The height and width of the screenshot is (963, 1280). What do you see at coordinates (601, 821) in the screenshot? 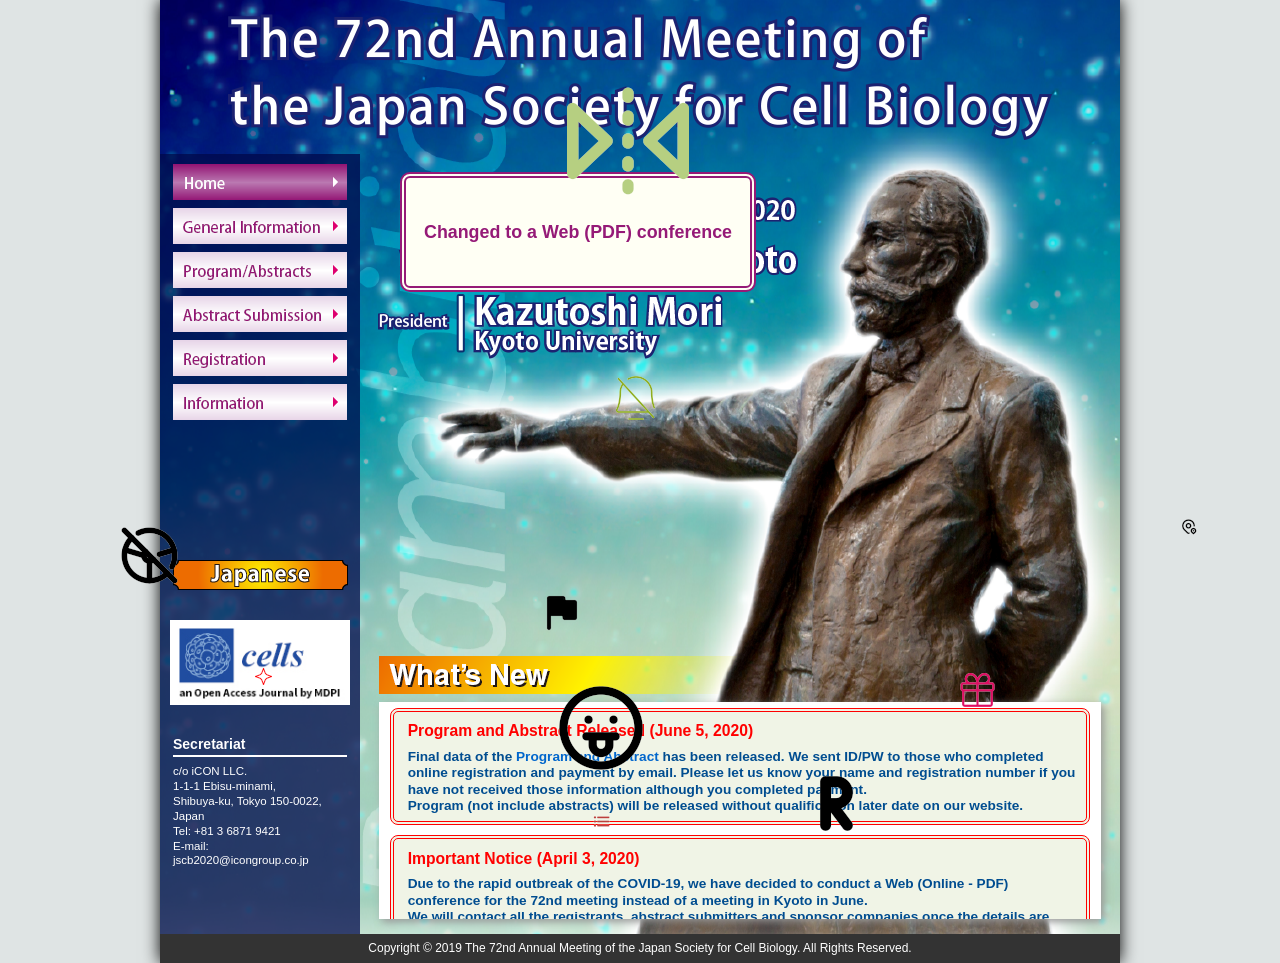
I see `view items in a list format` at bounding box center [601, 821].